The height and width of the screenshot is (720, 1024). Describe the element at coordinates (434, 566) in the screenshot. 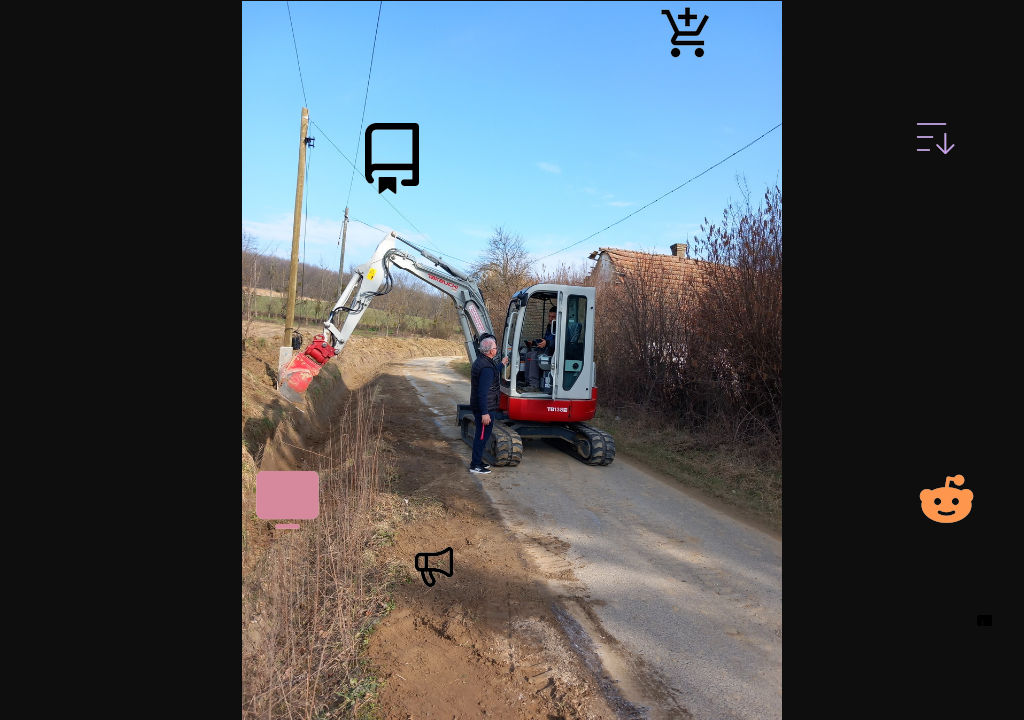

I see `make an announcement or broadcast` at that location.